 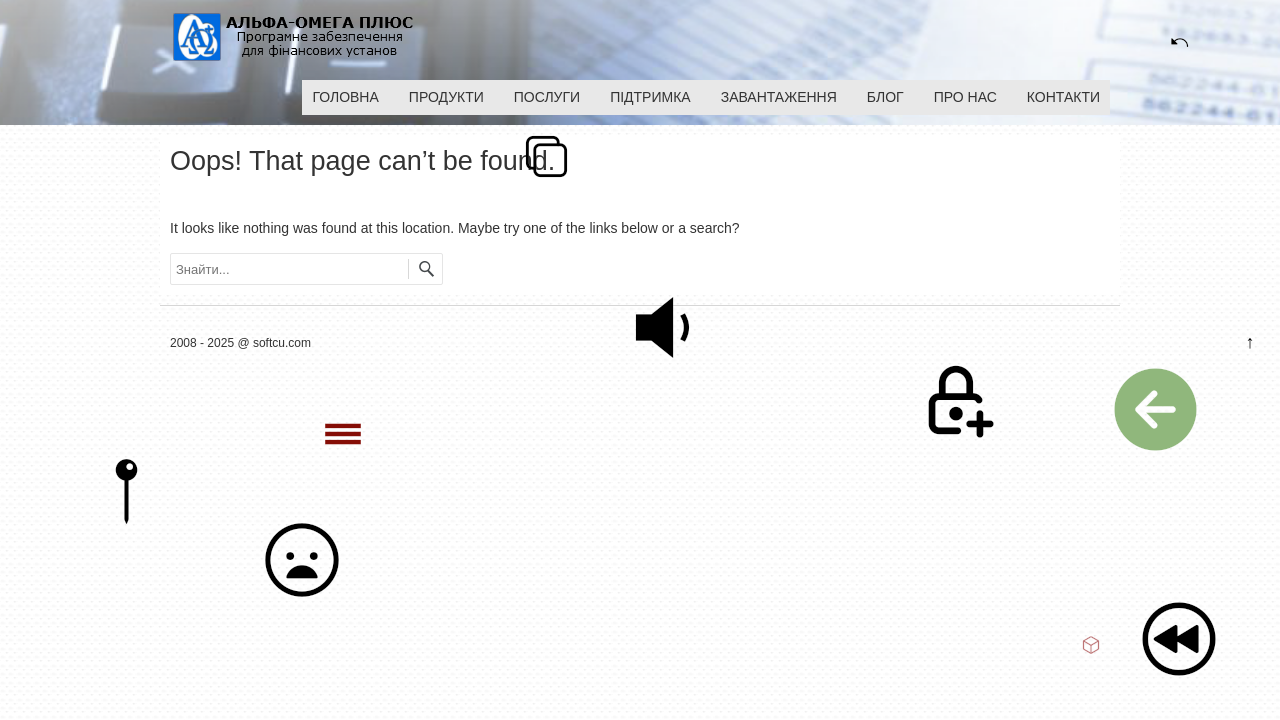 What do you see at coordinates (546, 156) in the screenshot?
I see `copy to clipboard` at bounding box center [546, 156].